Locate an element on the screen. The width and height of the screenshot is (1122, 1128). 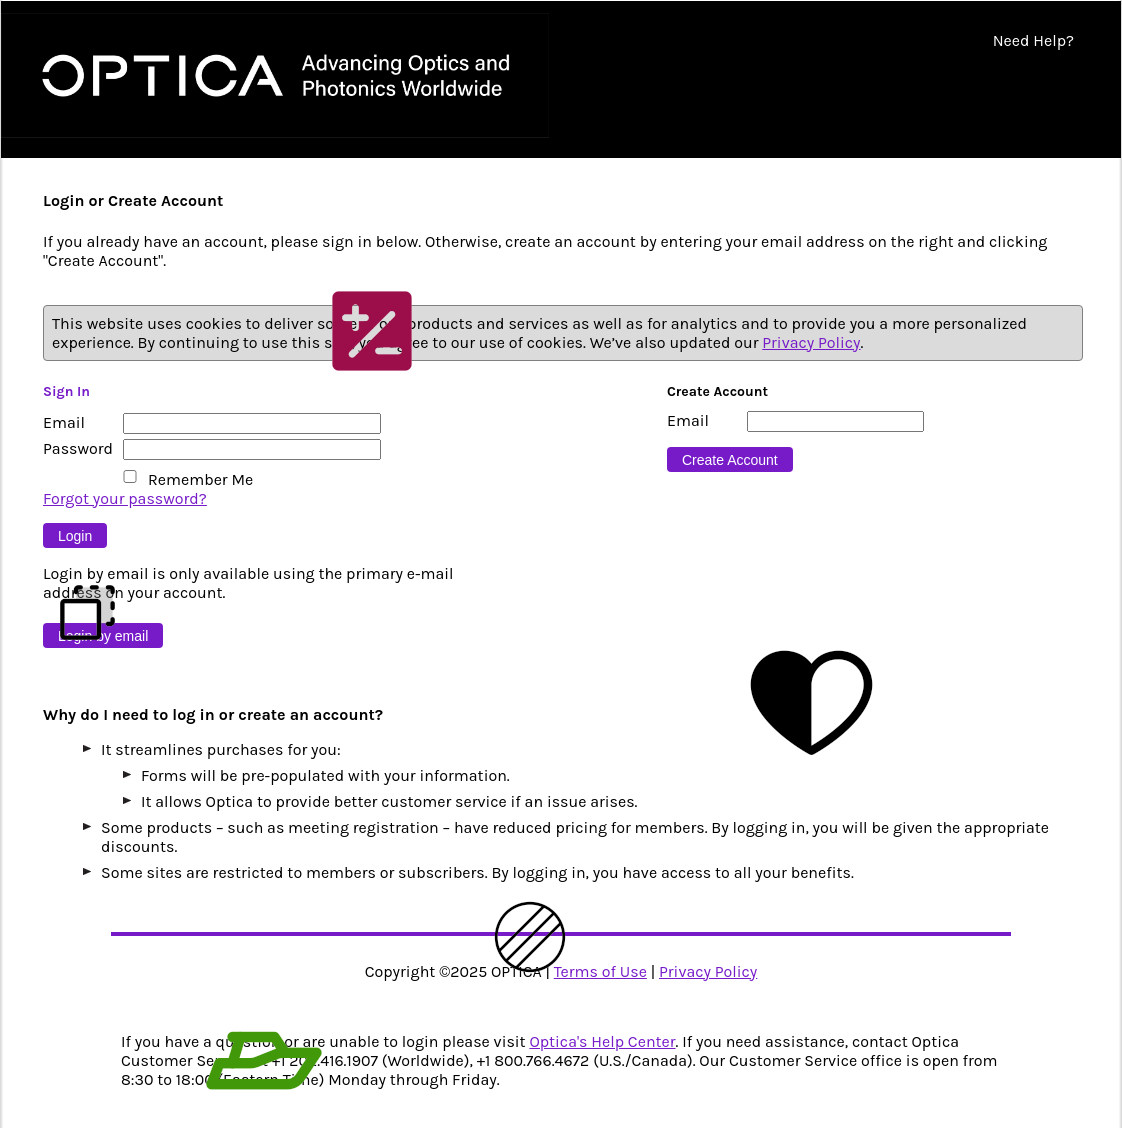
indicates partial like or favorite status is located at coordinates (811, 698).